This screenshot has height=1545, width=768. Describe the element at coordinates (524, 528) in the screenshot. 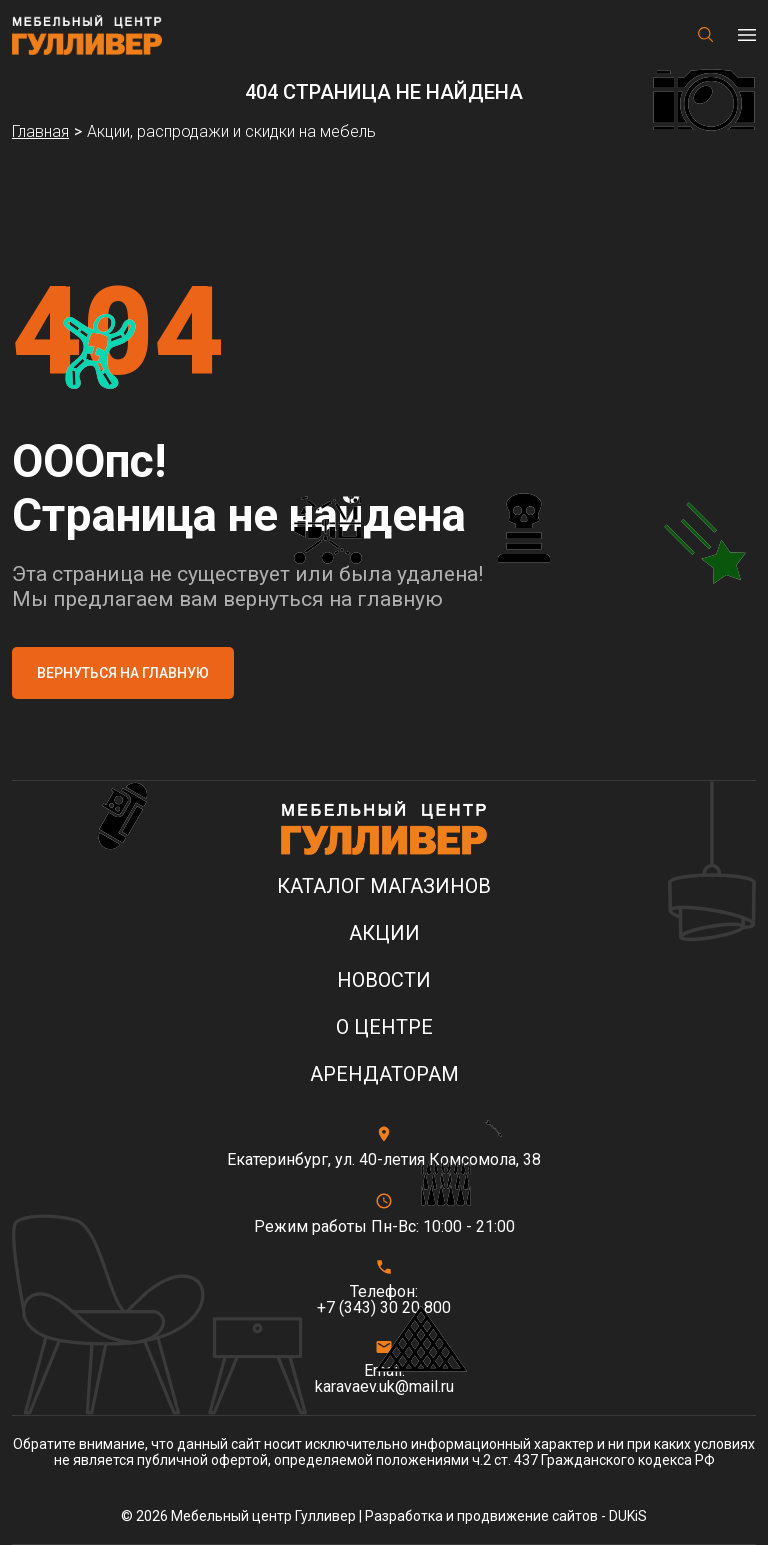

I see `indicates a telefrag kill in-game` at that location.